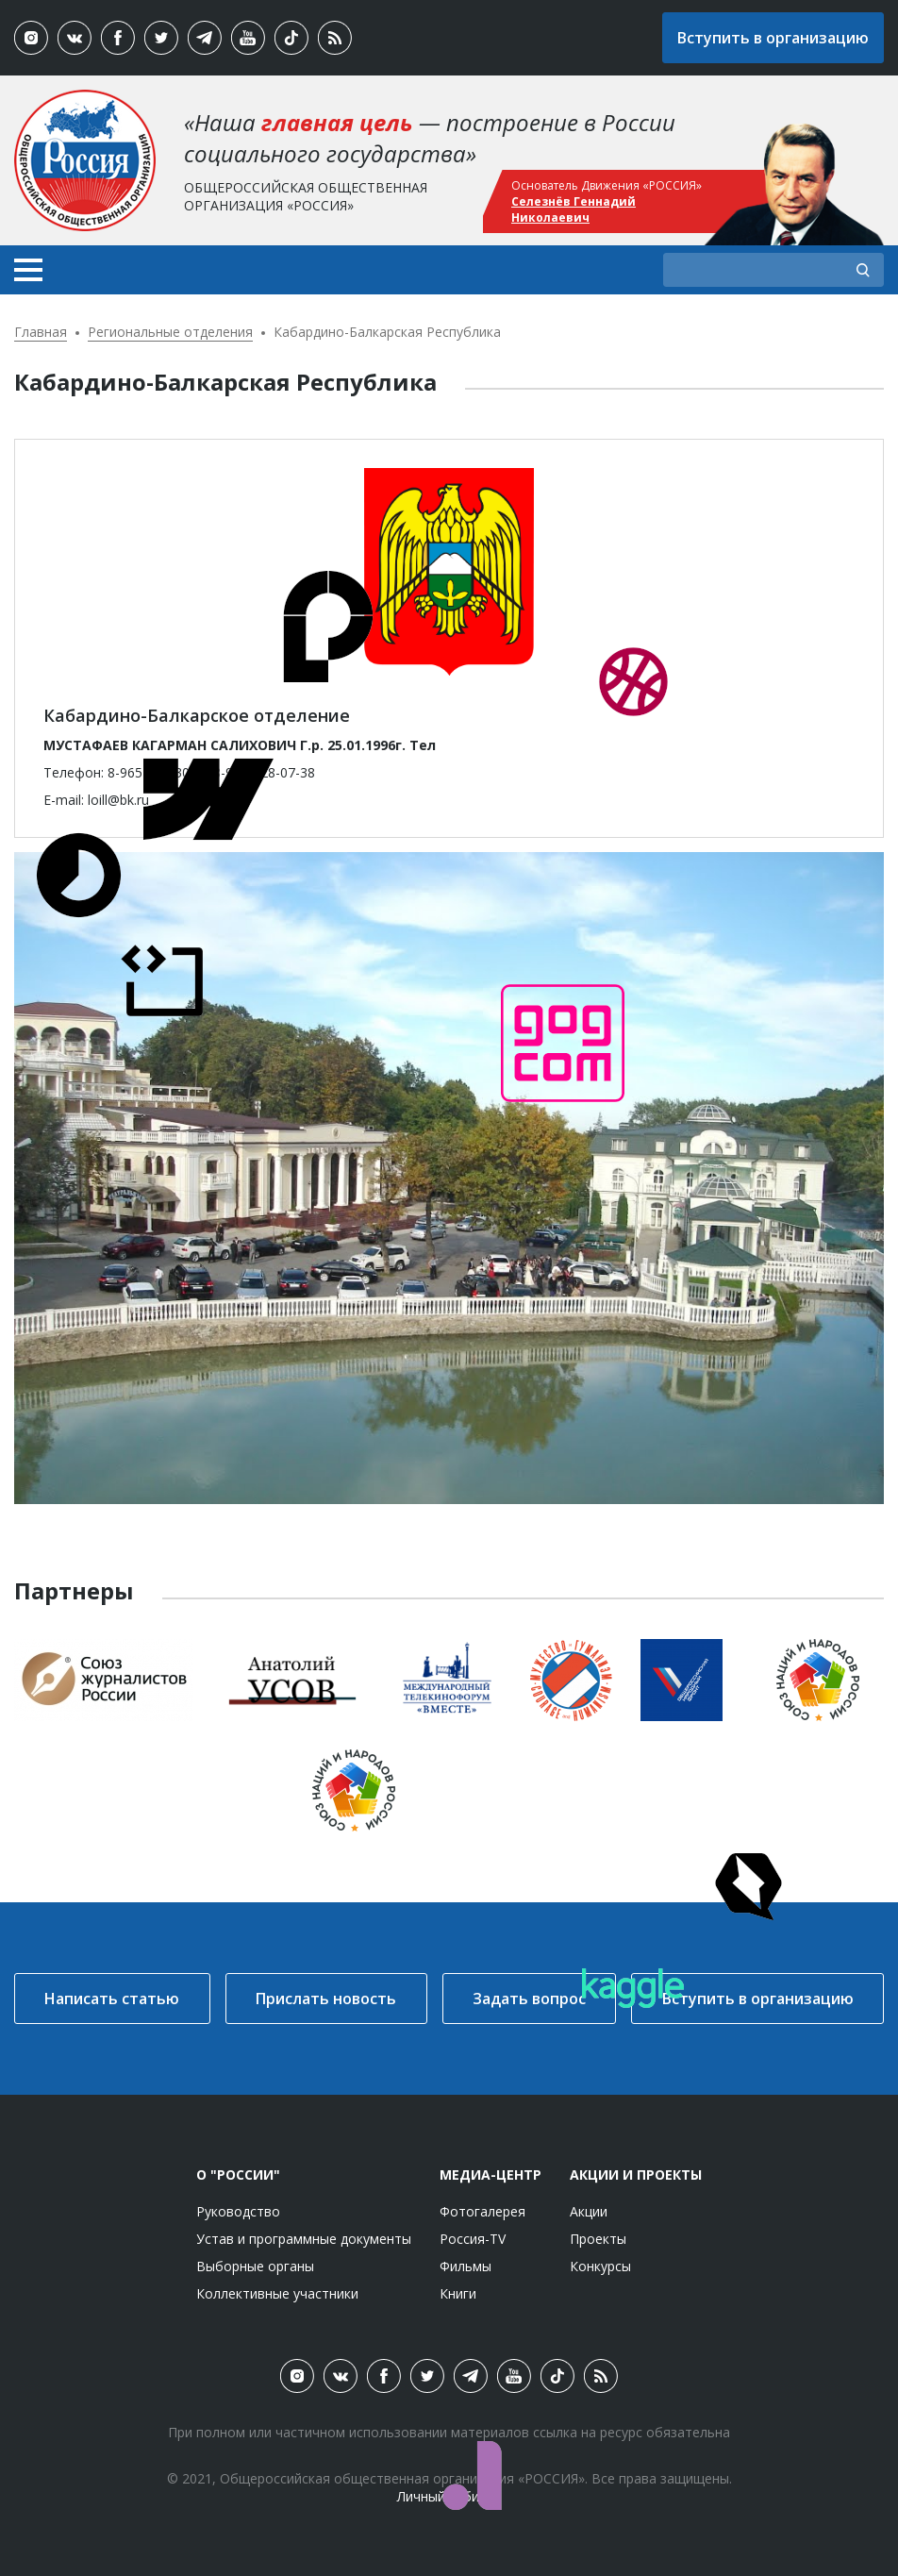 Image resolution: width=898 pixels, height=2576 pixels. What do you see at coordinates (748, 1886) in the screenshot?
I see `qwik framework logo` at bounding box center [748, 1886].